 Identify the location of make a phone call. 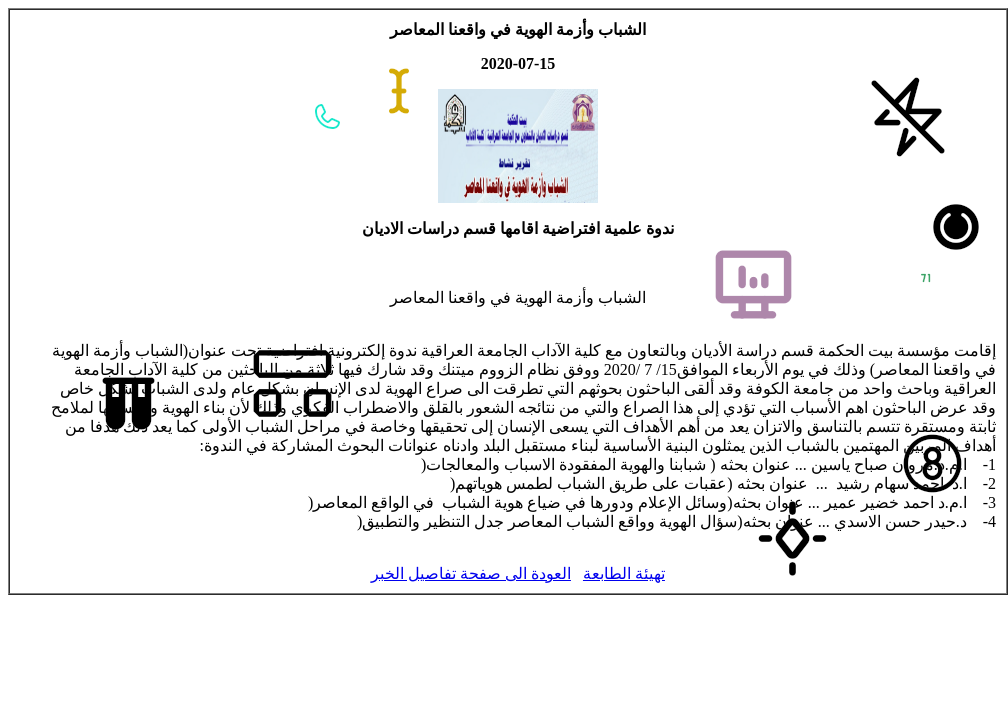
(327, 117).